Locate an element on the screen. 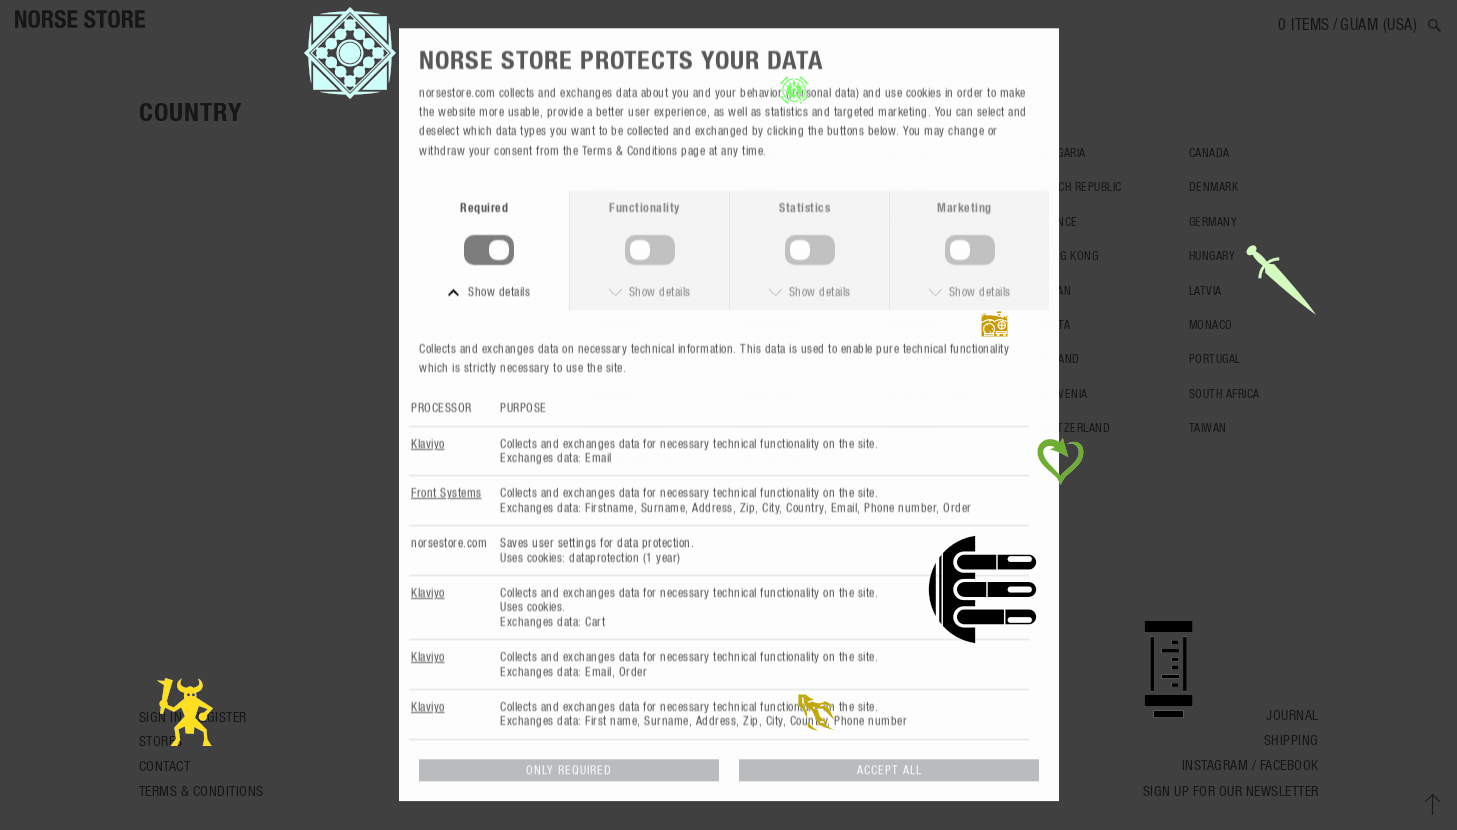 The height and width of the screenshot is (830, 1457). select a hobbit hole or underground dwelling in a fantasy game is located at coordinates (994, 323).